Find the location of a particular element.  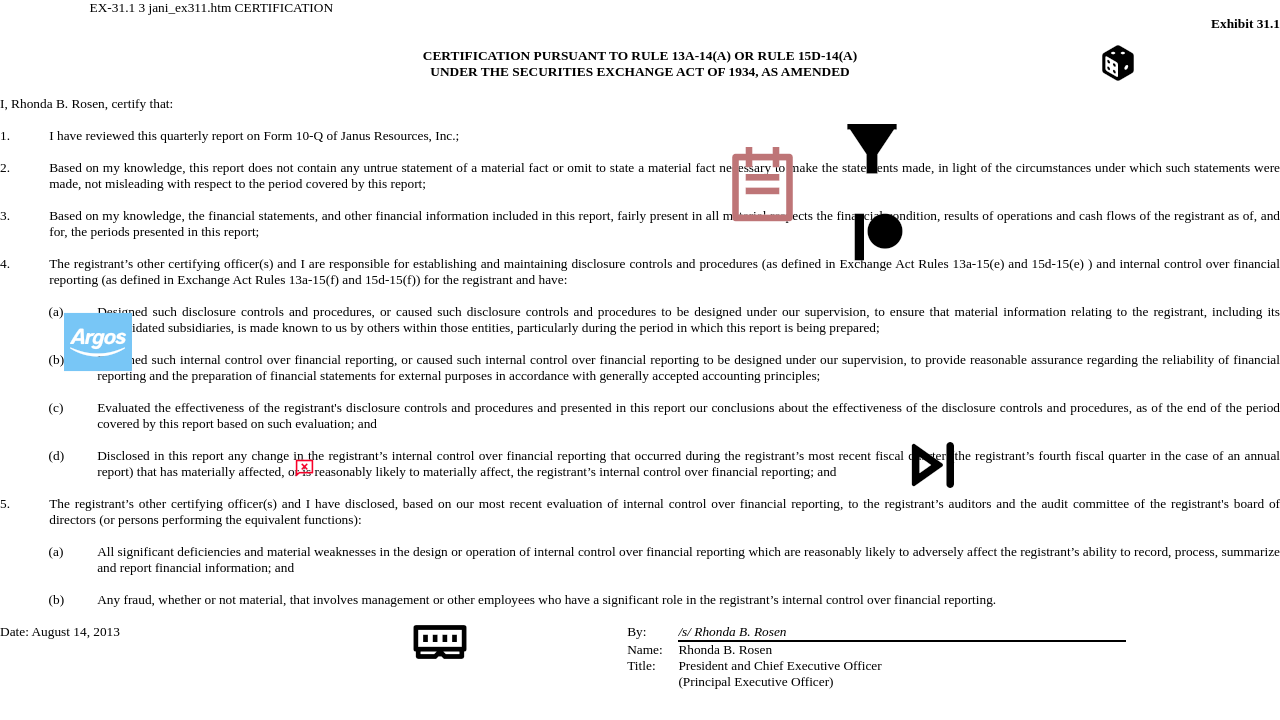

filter list or search results is located at coordinates (872, 146).